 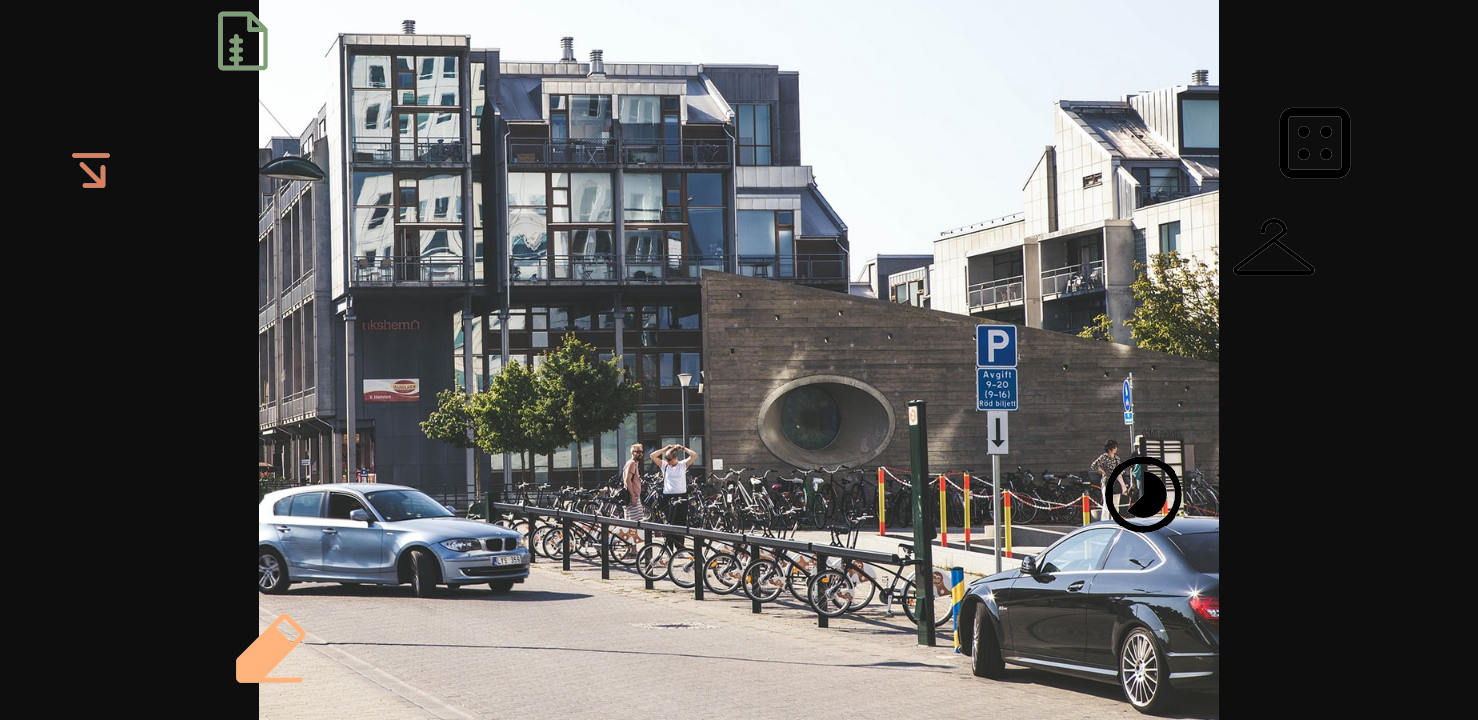 What do you see at coordinates (91, 172) in the screenshot?
I see `move item to bottom-right corner` at bounding box center [91, 172].